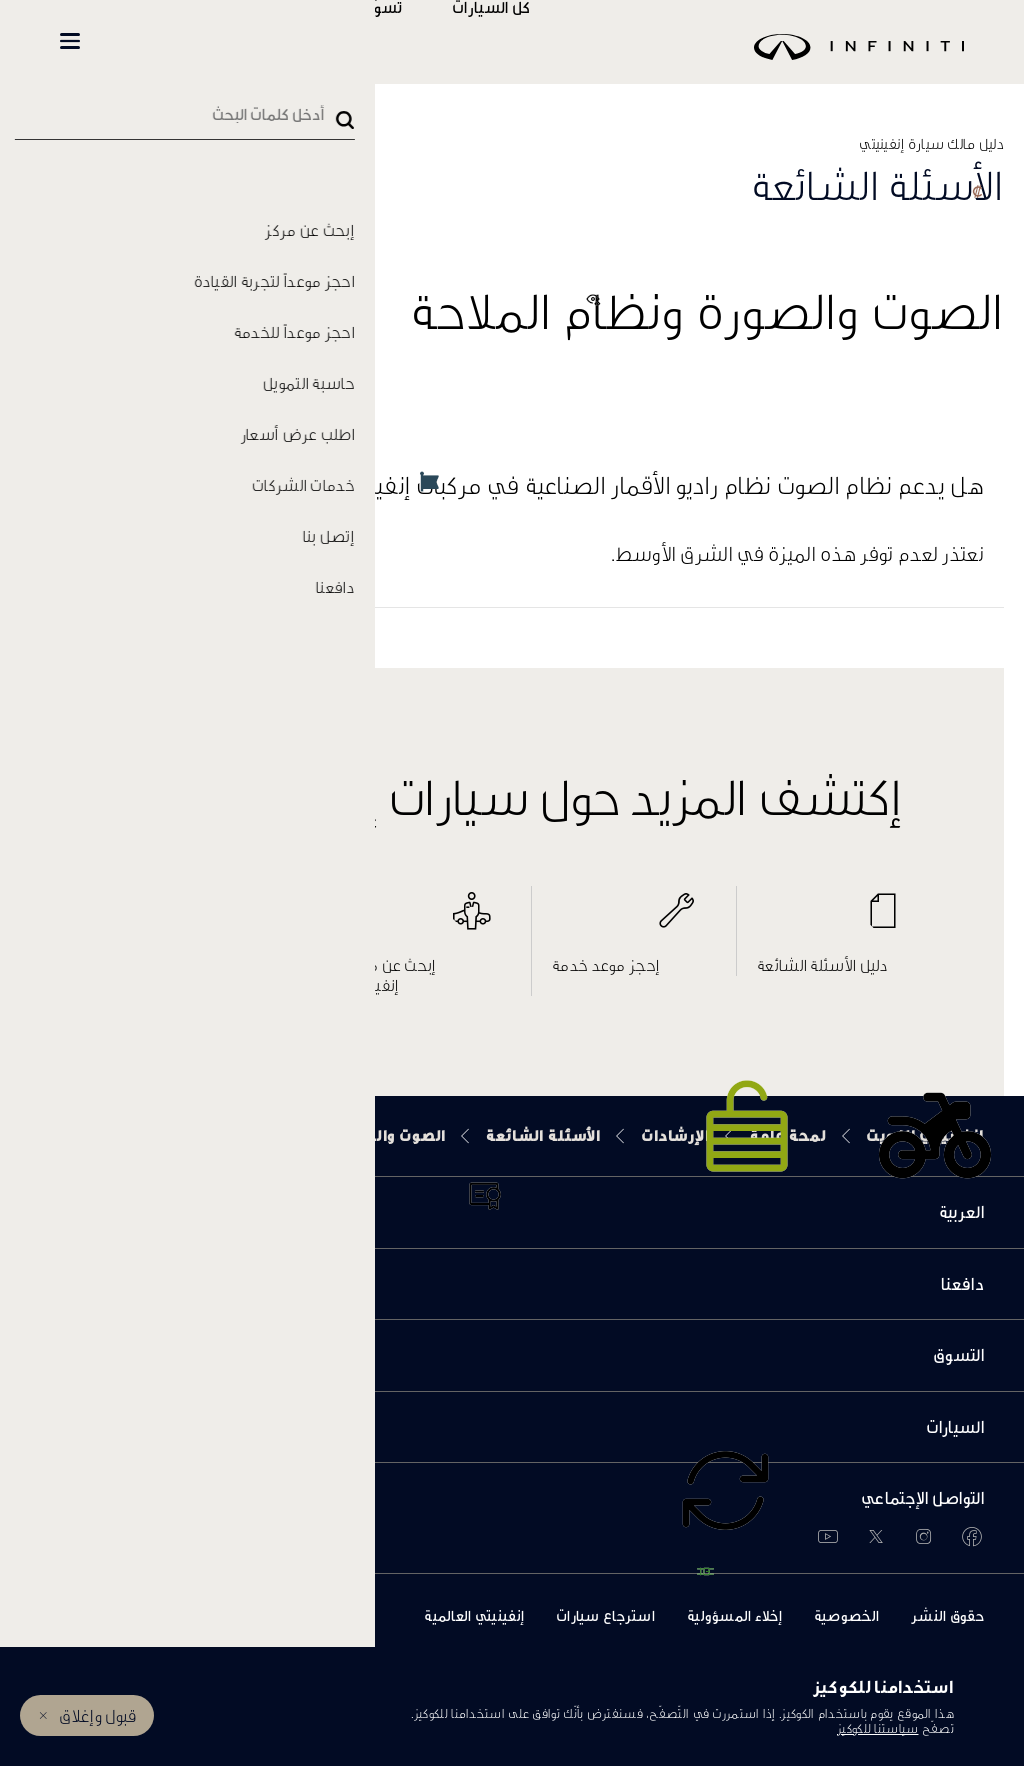 This screenshot has height=1766, width=1024. Describe the element at coordinates (747, 1131) in the screenshot. I see `unlocked or unsecured state` at that location.